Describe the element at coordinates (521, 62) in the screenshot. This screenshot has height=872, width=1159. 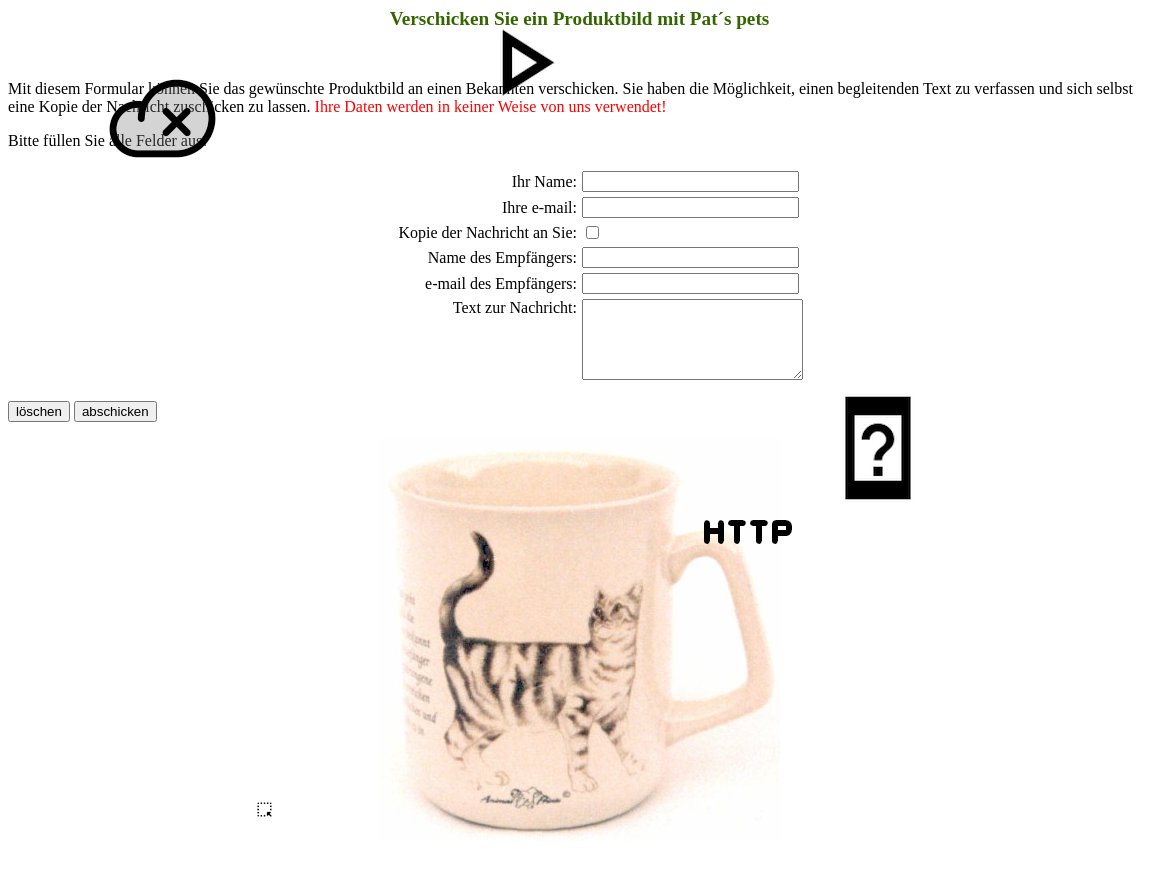
I see `play media content` at that location.